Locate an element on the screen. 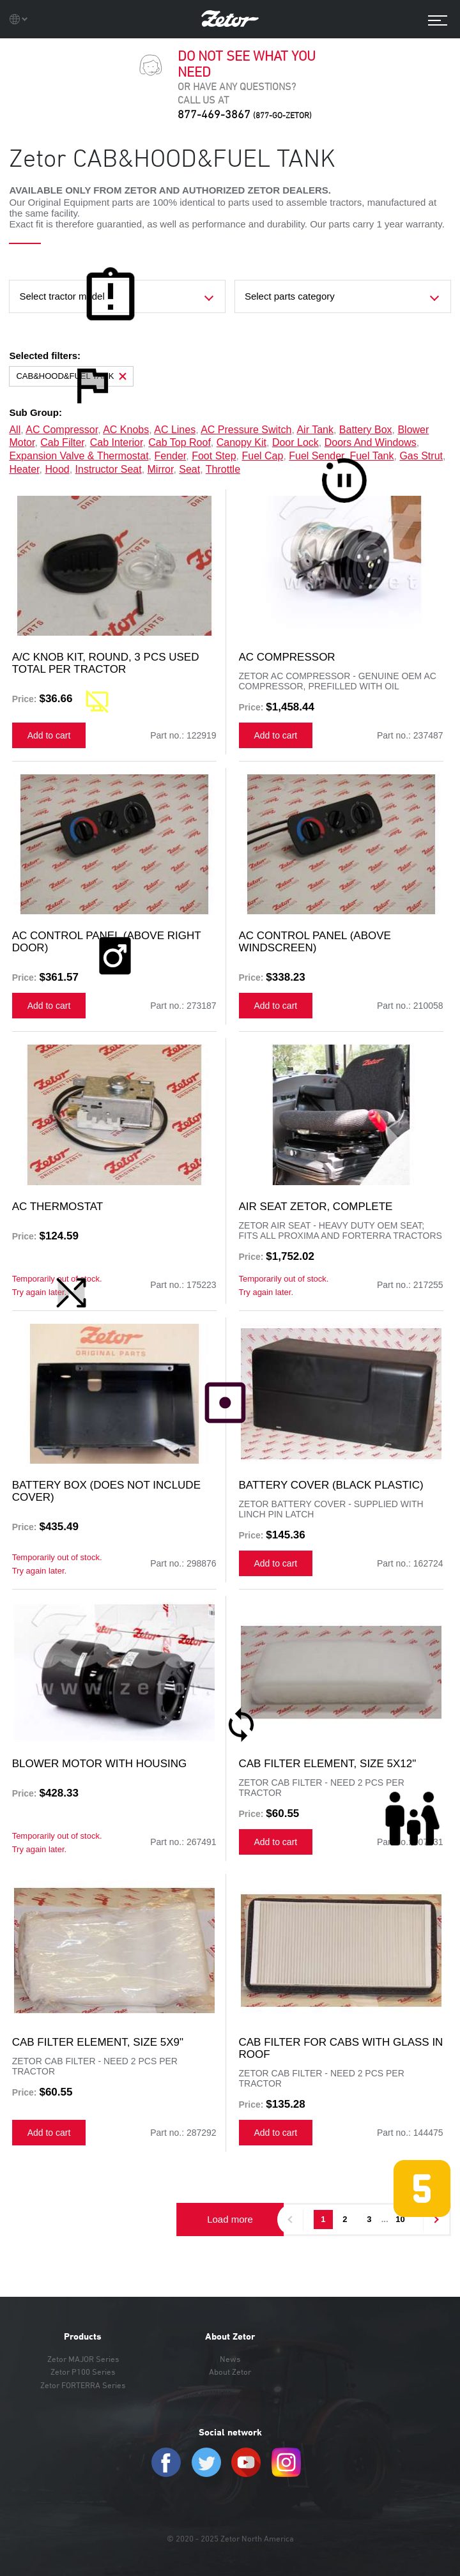 The image size is (460, 2576). indicates step 5 in a numbered sequence is located at coordinates (422, 2188).